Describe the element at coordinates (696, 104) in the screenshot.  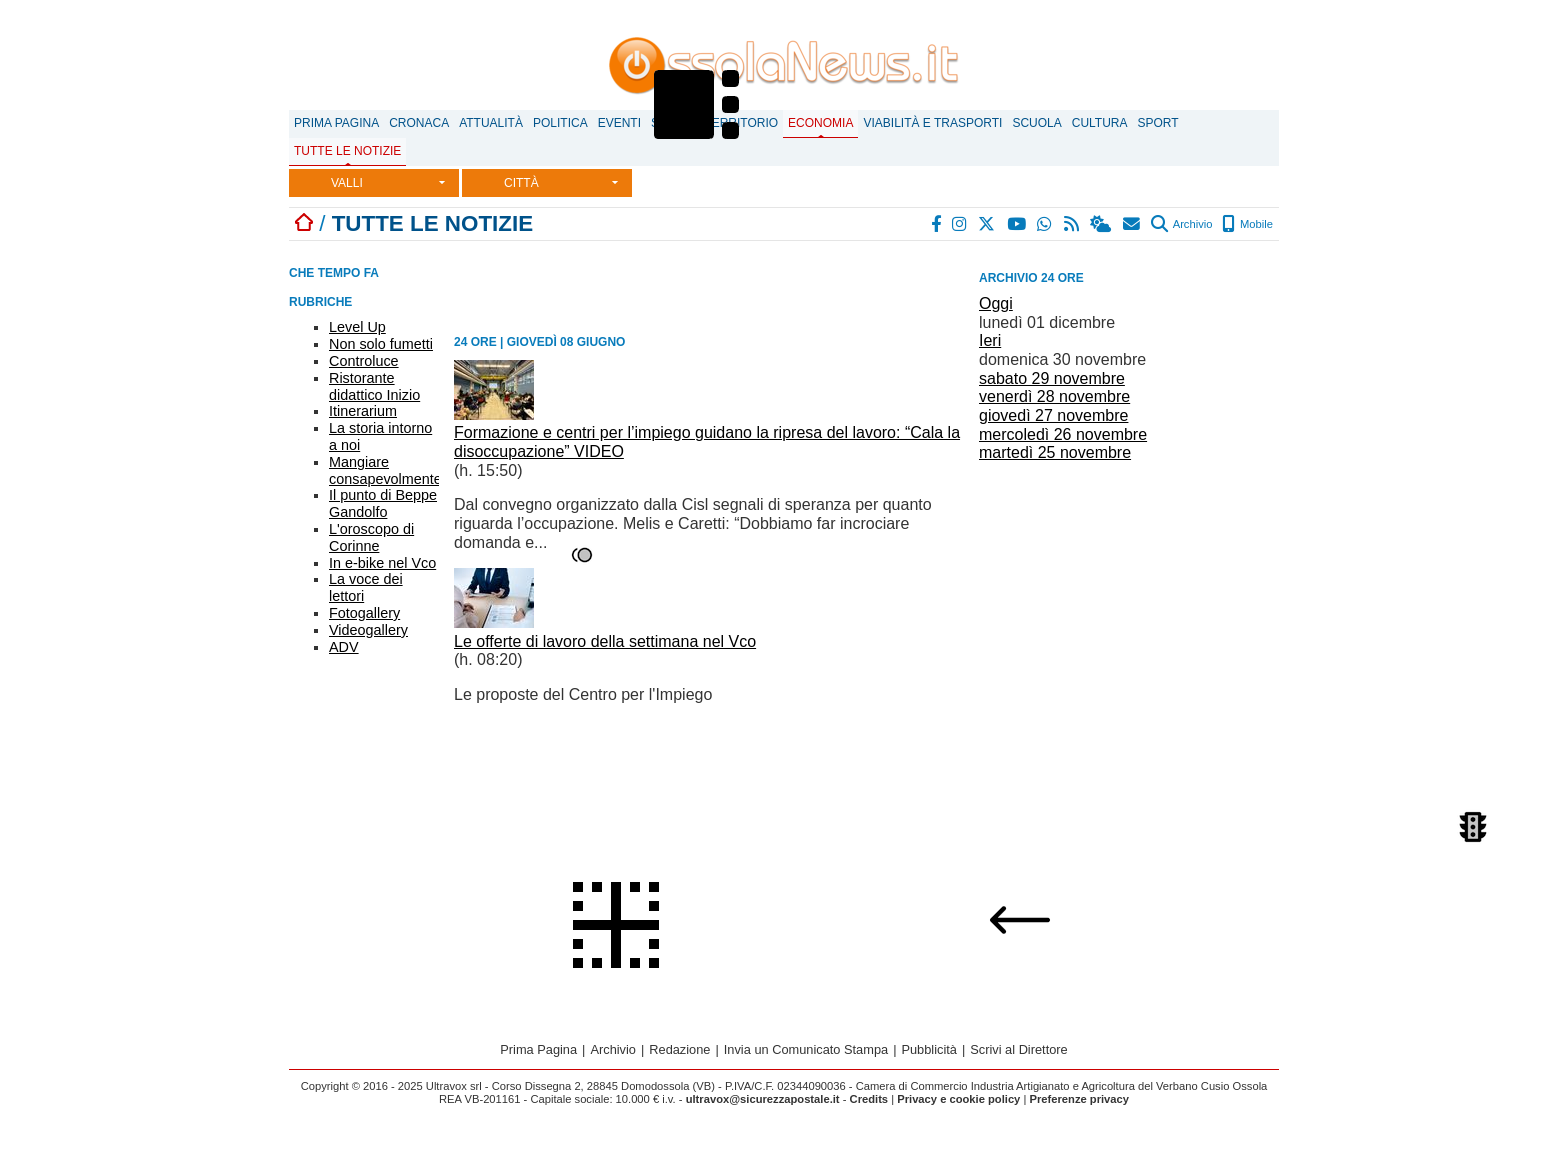
I see `toggle sidebar panel visibility` at that location.